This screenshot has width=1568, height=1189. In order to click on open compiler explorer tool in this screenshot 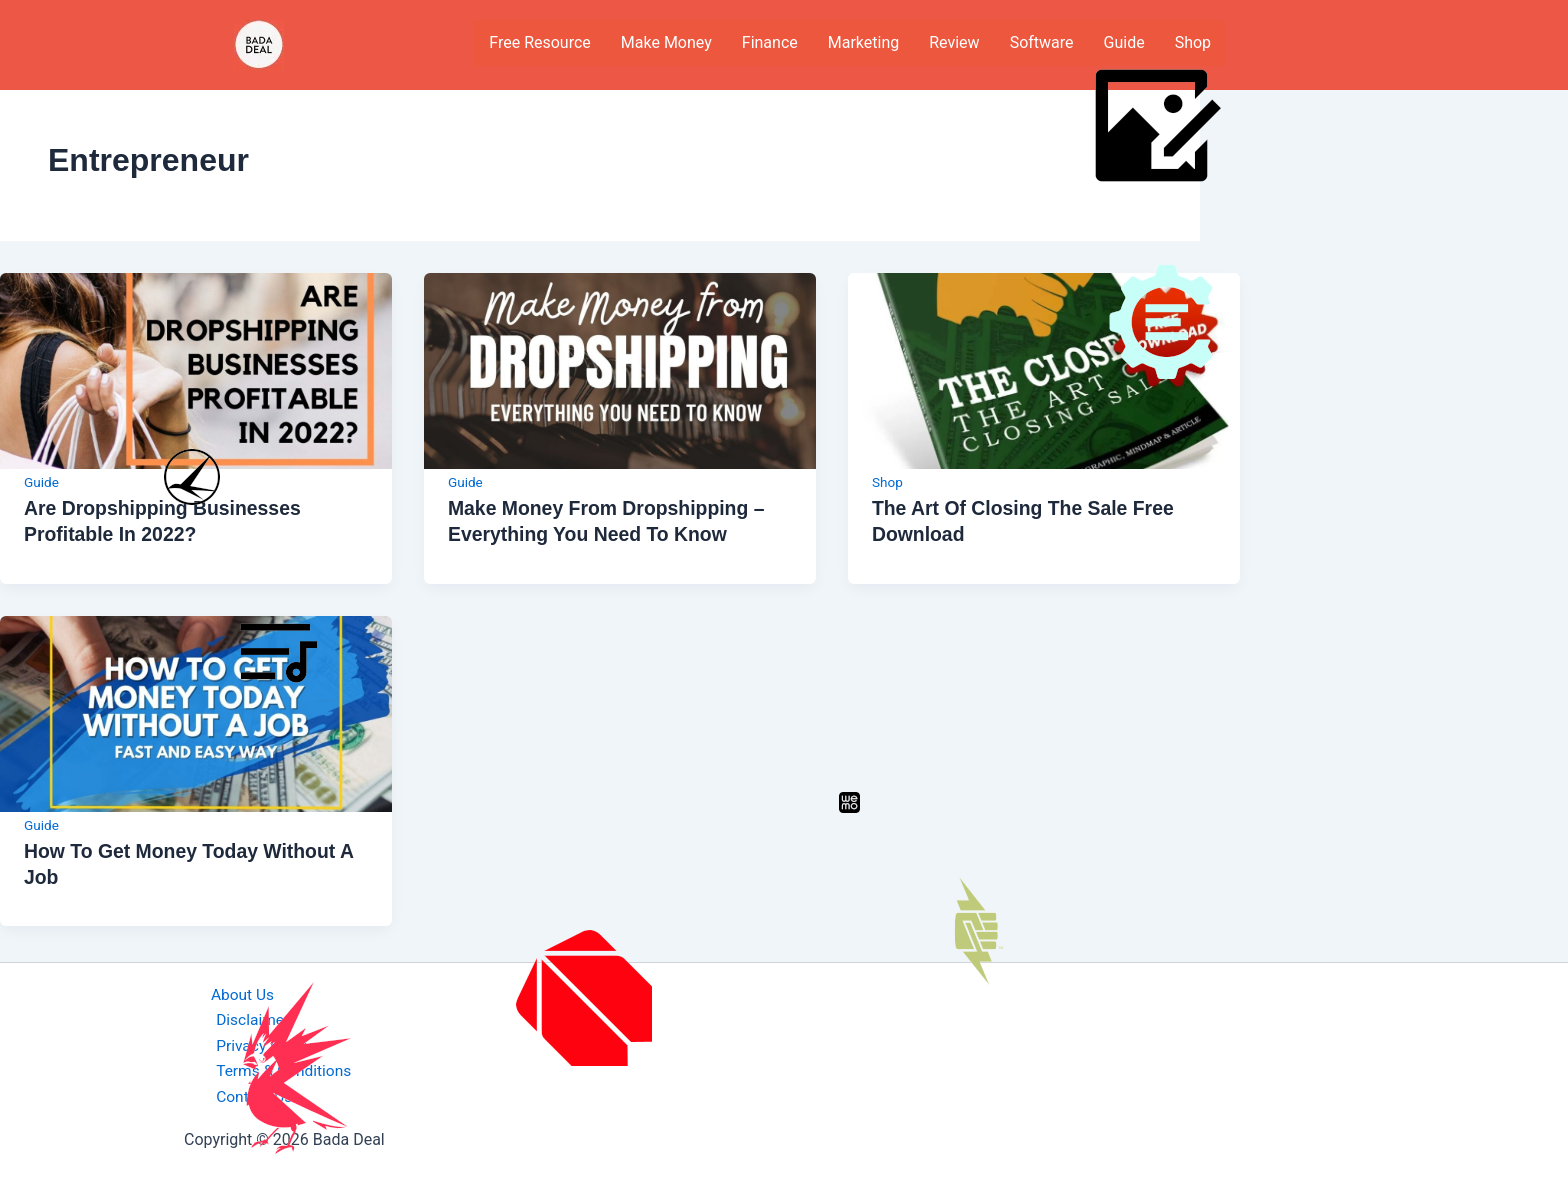, I will do `click(1161, 322)`.